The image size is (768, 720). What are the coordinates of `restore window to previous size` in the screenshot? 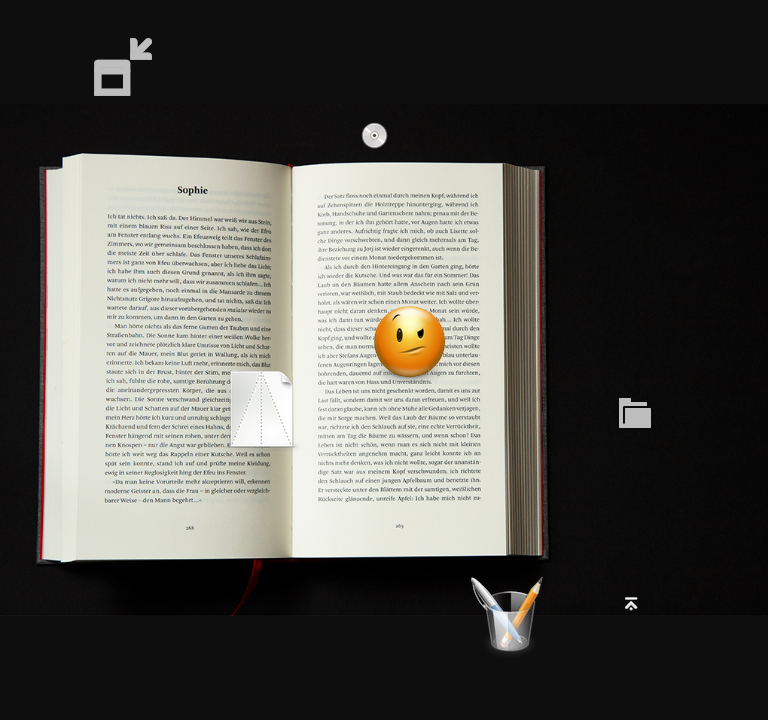 It's located at (123, 67).